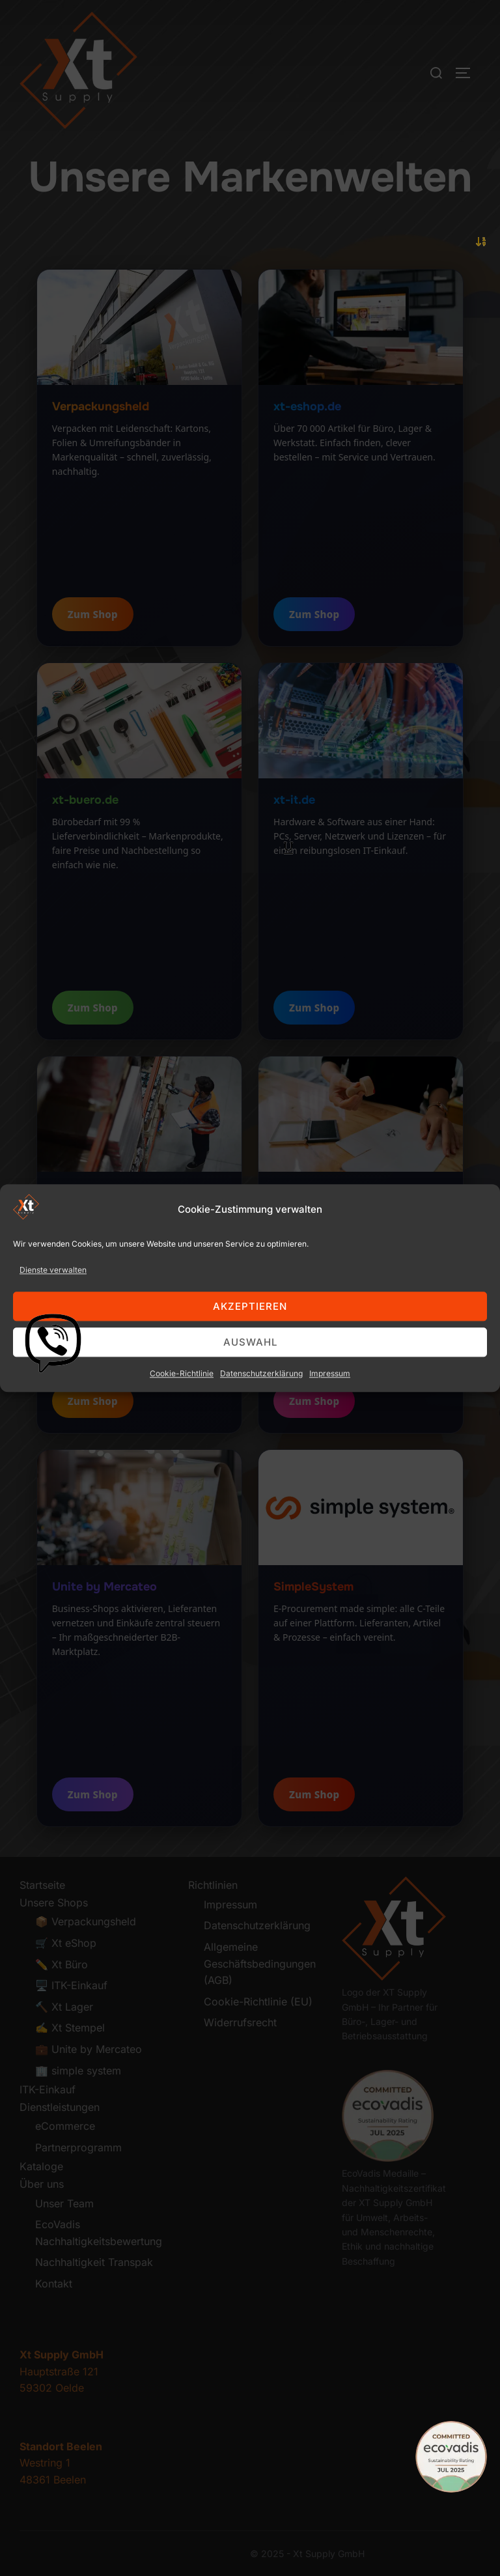 Image resolution: width=500 pixels, height=2576 pixels. I want to click on open Viber messaging app, so click(53, 1343).